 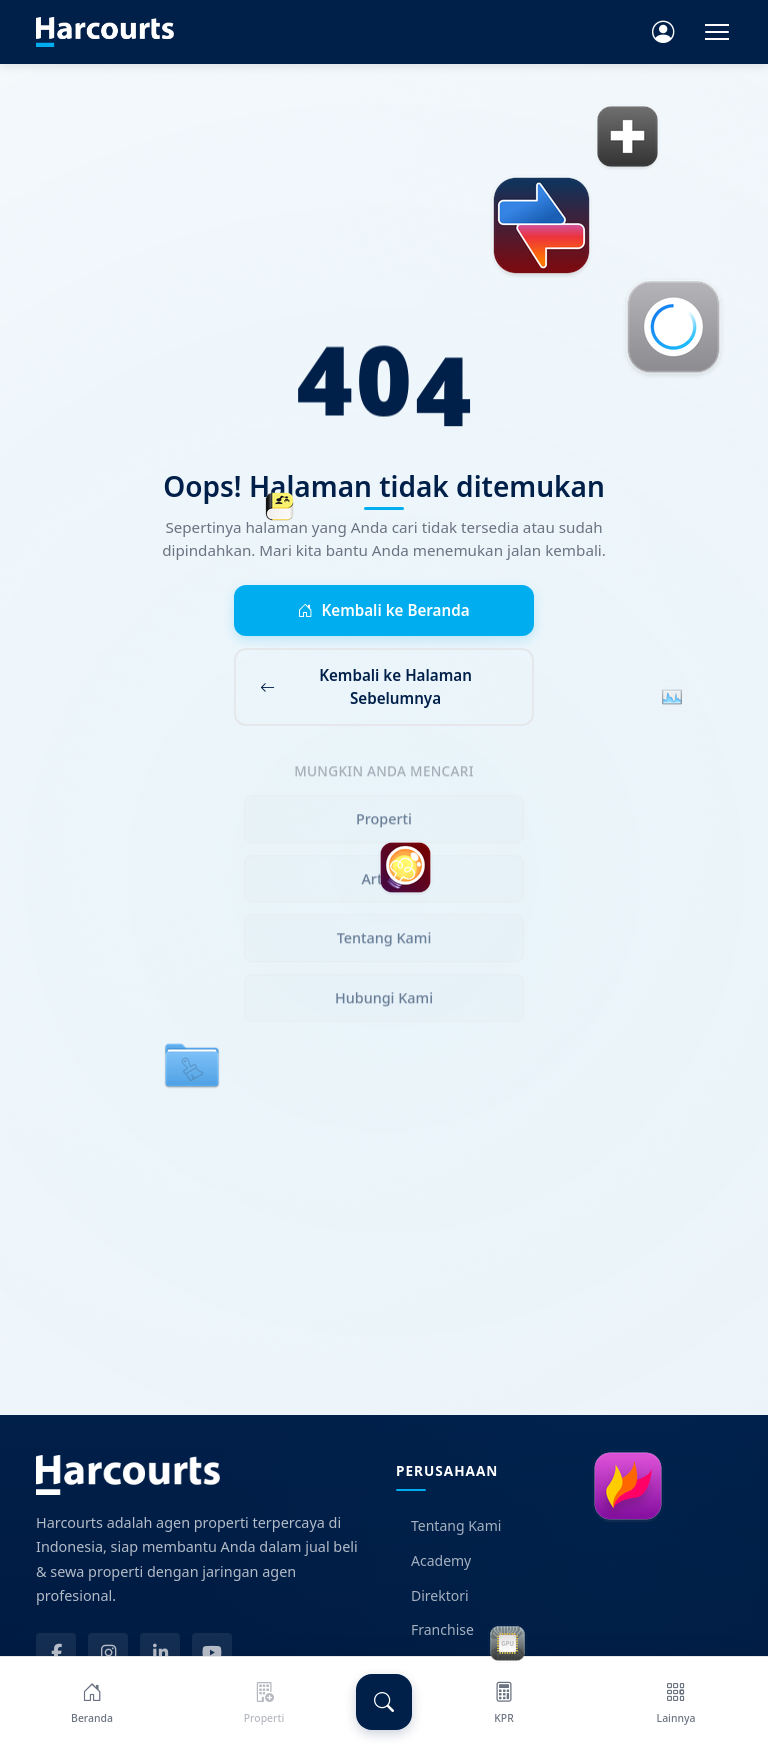 What do you see at coordinates (507, 1643) in the screenshot?
I see `open graphics card driver settings` at bounding box center [507, 1643].